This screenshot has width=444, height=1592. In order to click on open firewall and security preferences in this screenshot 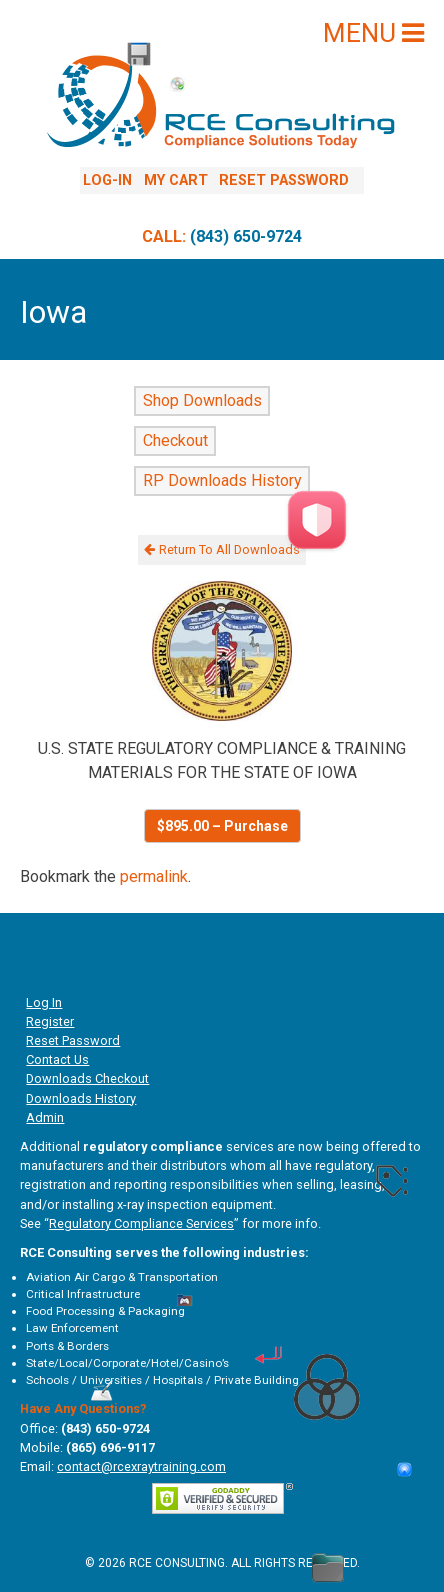, I will do `click(317, 521)`.